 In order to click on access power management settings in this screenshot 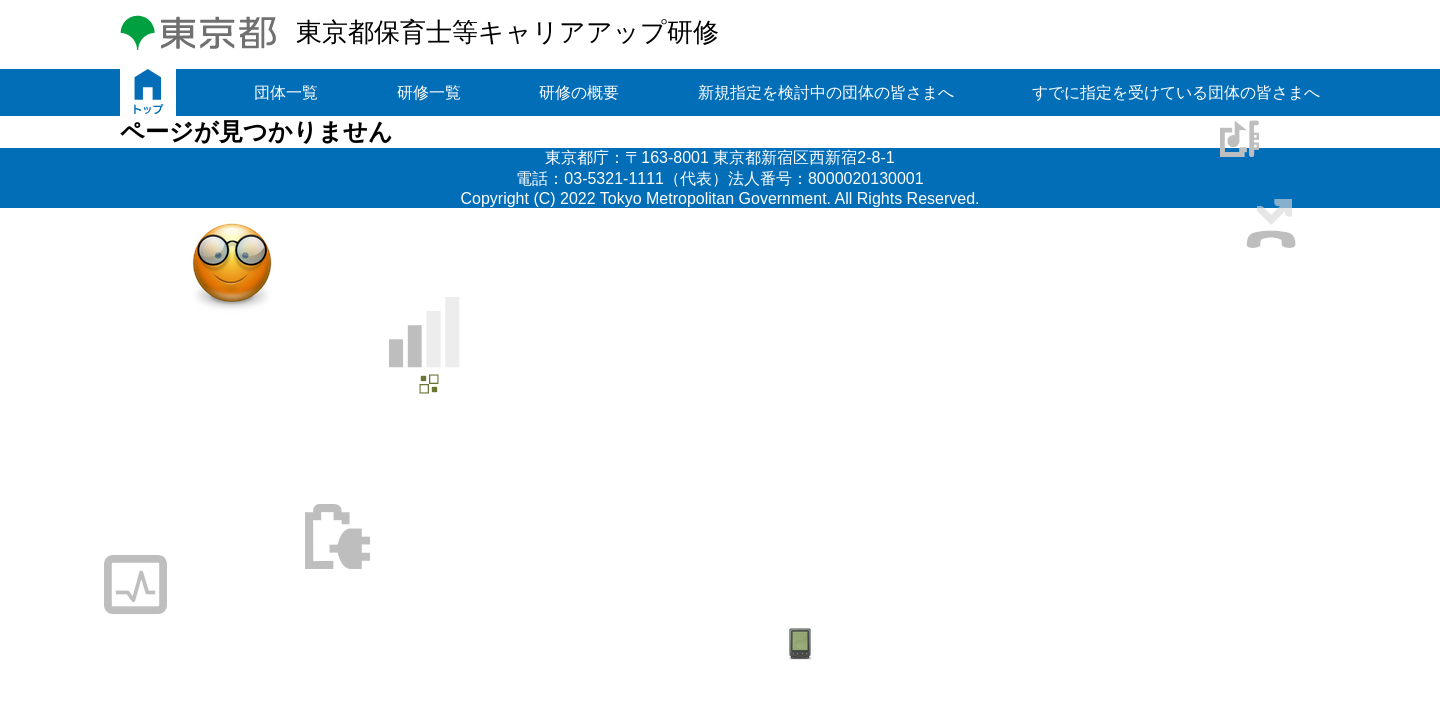, I will do `click(337, 536)`.